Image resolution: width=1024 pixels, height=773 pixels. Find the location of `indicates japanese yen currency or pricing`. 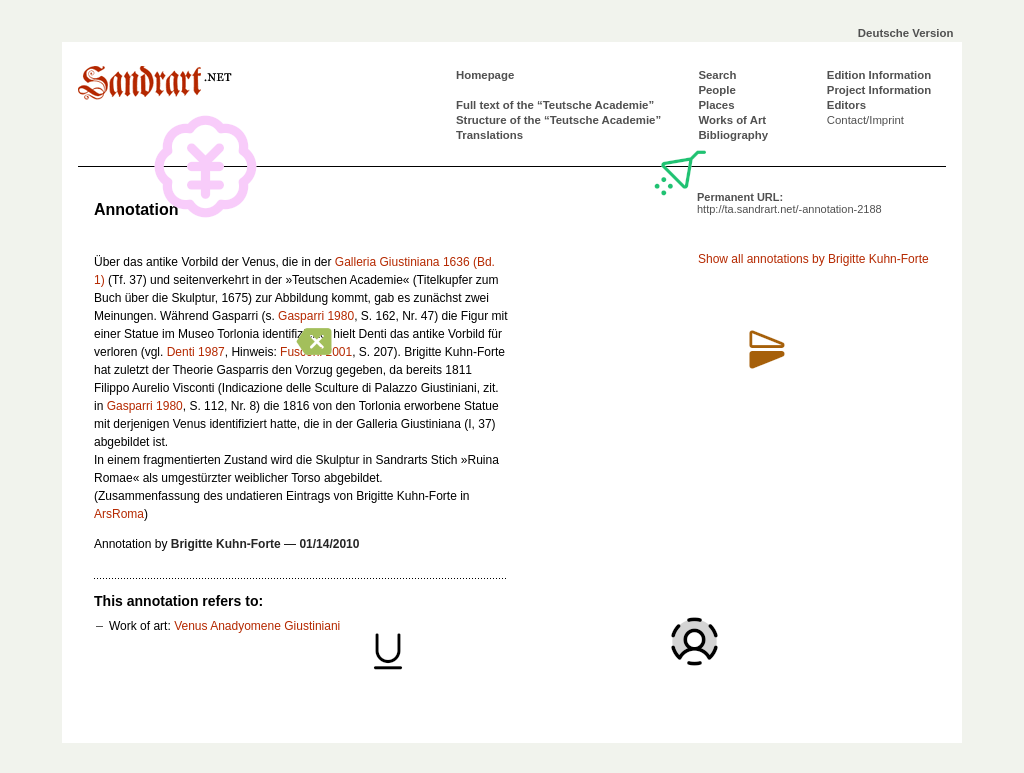

indicates japanese yen currency or pricing is located at coordinates (205, 166).